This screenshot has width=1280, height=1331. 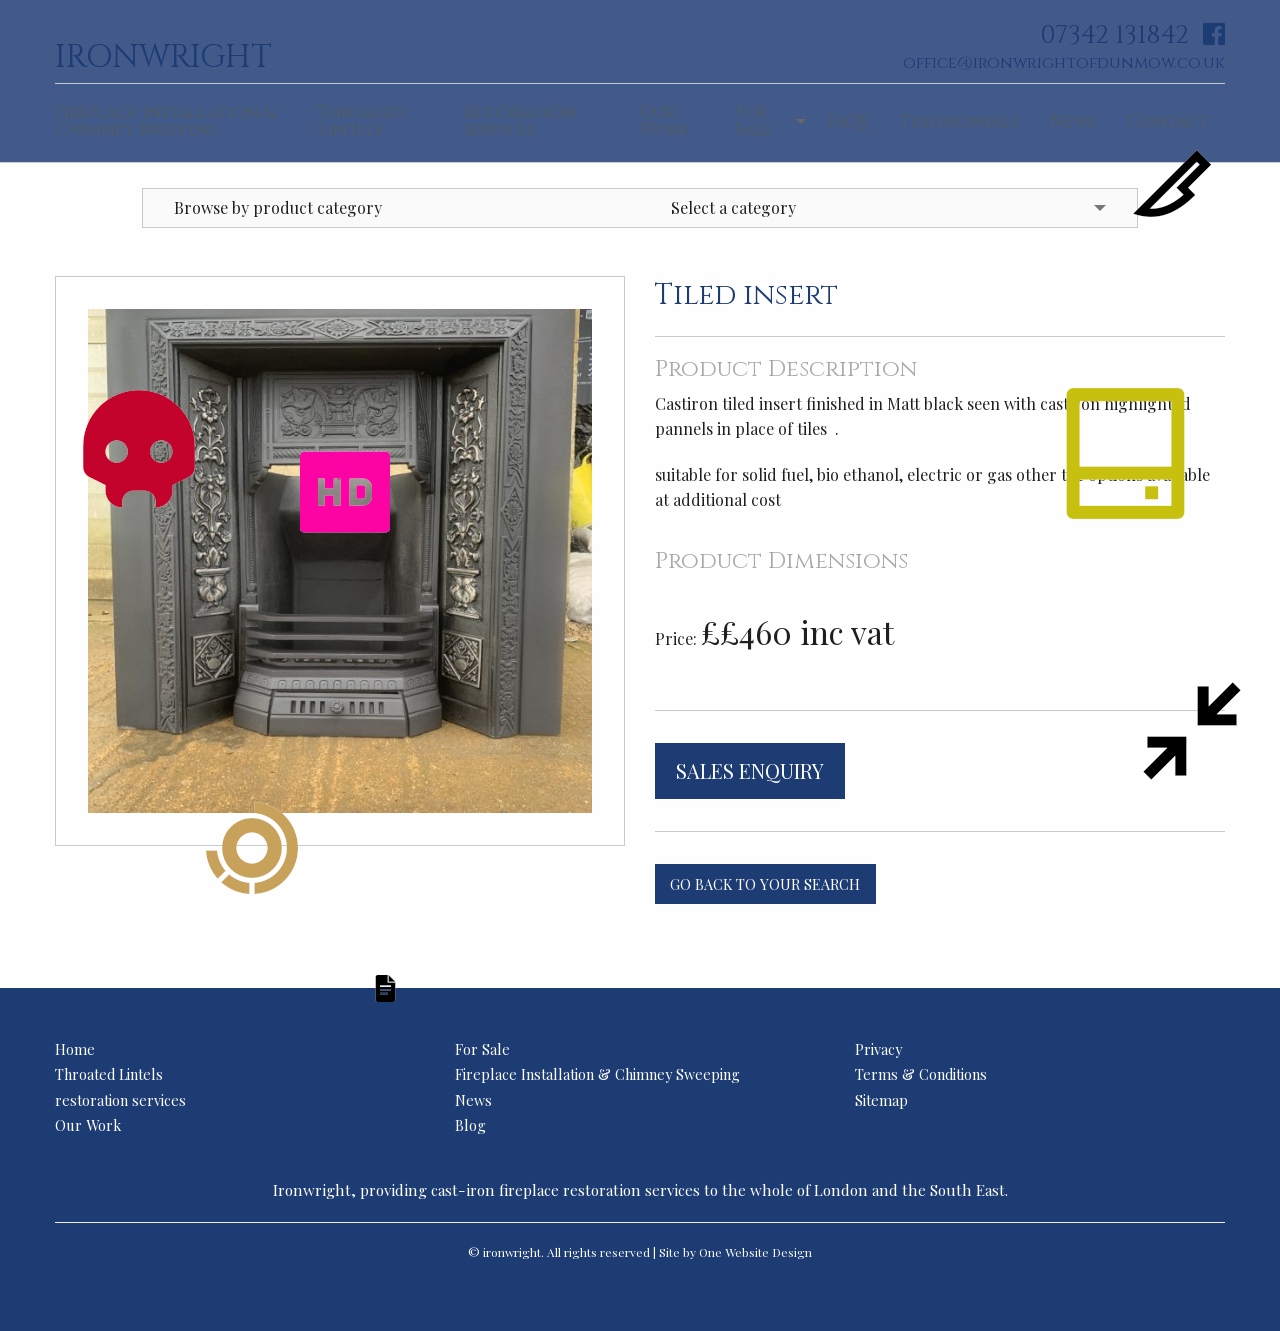 I want to click on open google docs, so click(x=385, y=988).